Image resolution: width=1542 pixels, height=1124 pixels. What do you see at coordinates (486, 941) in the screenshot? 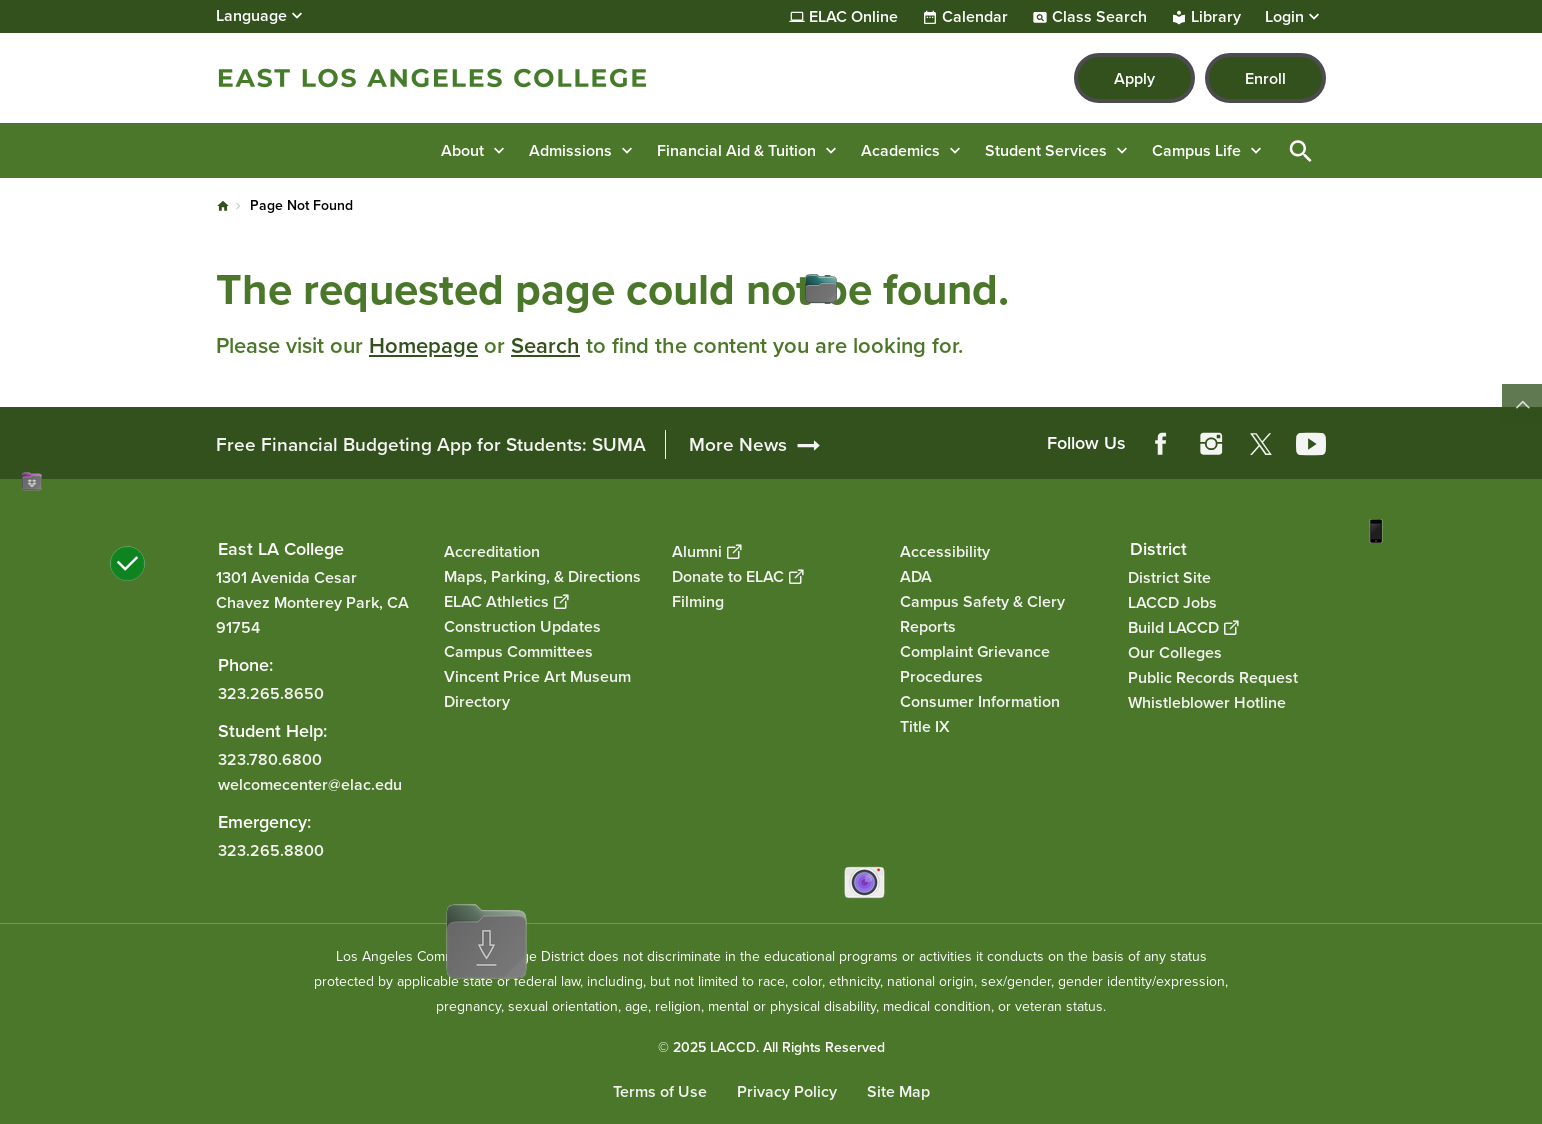
I see `open downloads folder` at bounding box center [486, 941].